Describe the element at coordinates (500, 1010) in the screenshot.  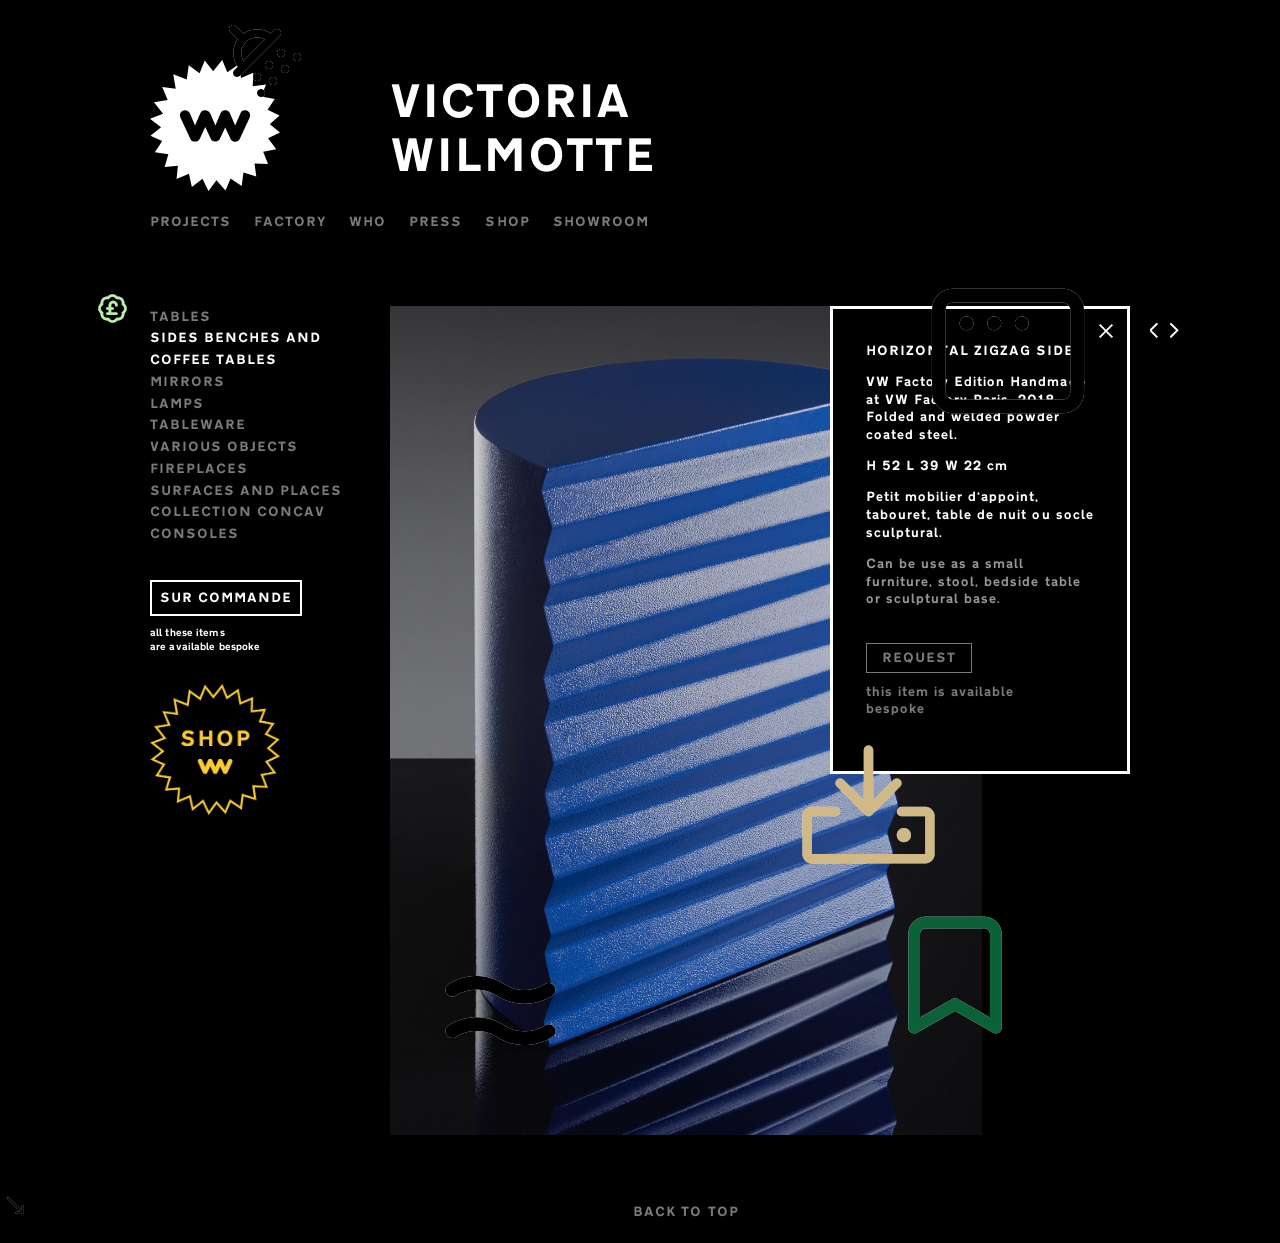
I see `indicates approximate or estimated value` at that location.